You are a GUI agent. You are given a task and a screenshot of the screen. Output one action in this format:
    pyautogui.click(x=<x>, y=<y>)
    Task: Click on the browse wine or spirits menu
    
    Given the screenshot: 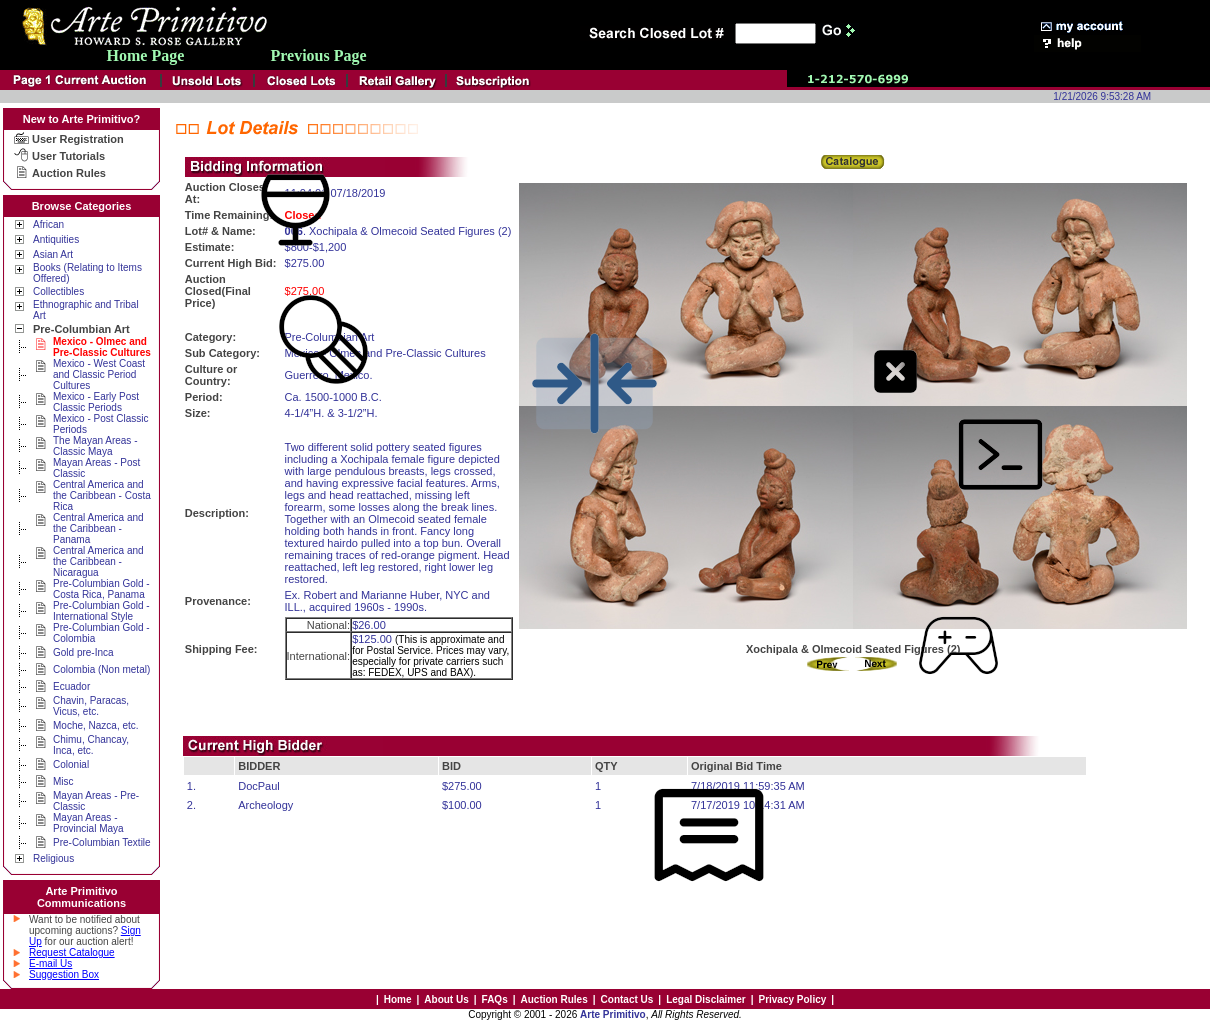 What is the action you would take?
    pyautogui.click(x=295, y=208)
    